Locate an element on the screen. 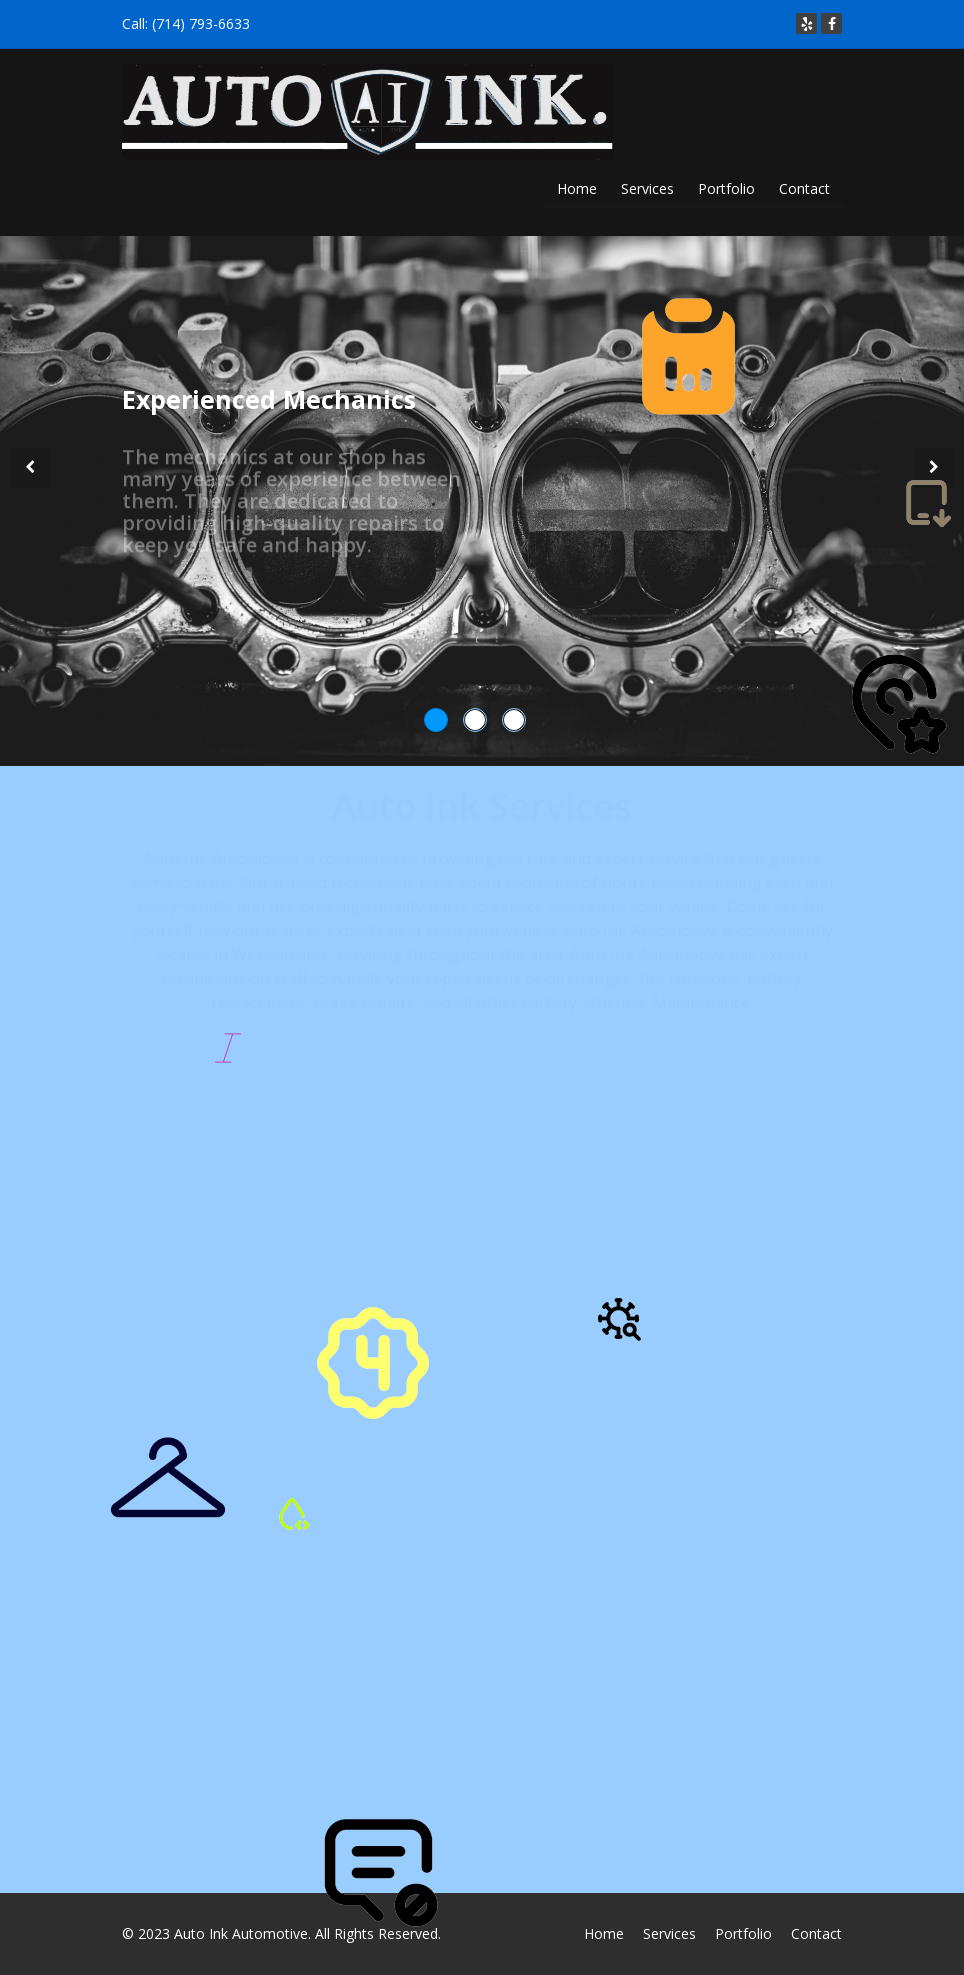  view clipboard data or statistics is located at coordinates (688, 356).